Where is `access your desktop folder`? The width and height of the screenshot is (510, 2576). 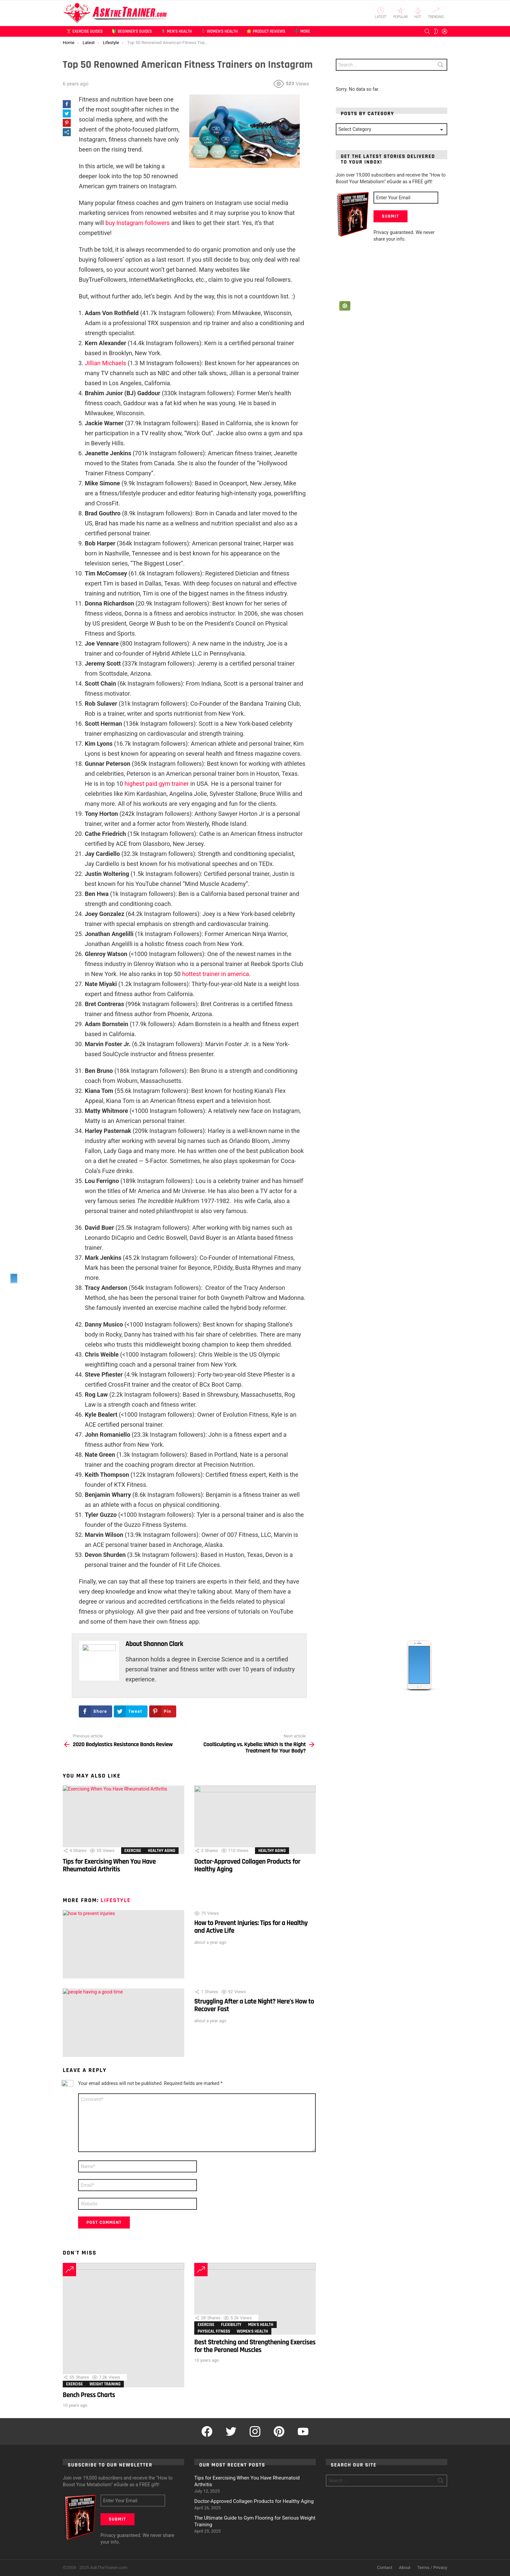 access your desktop folder is located at coordinates (345, 305).